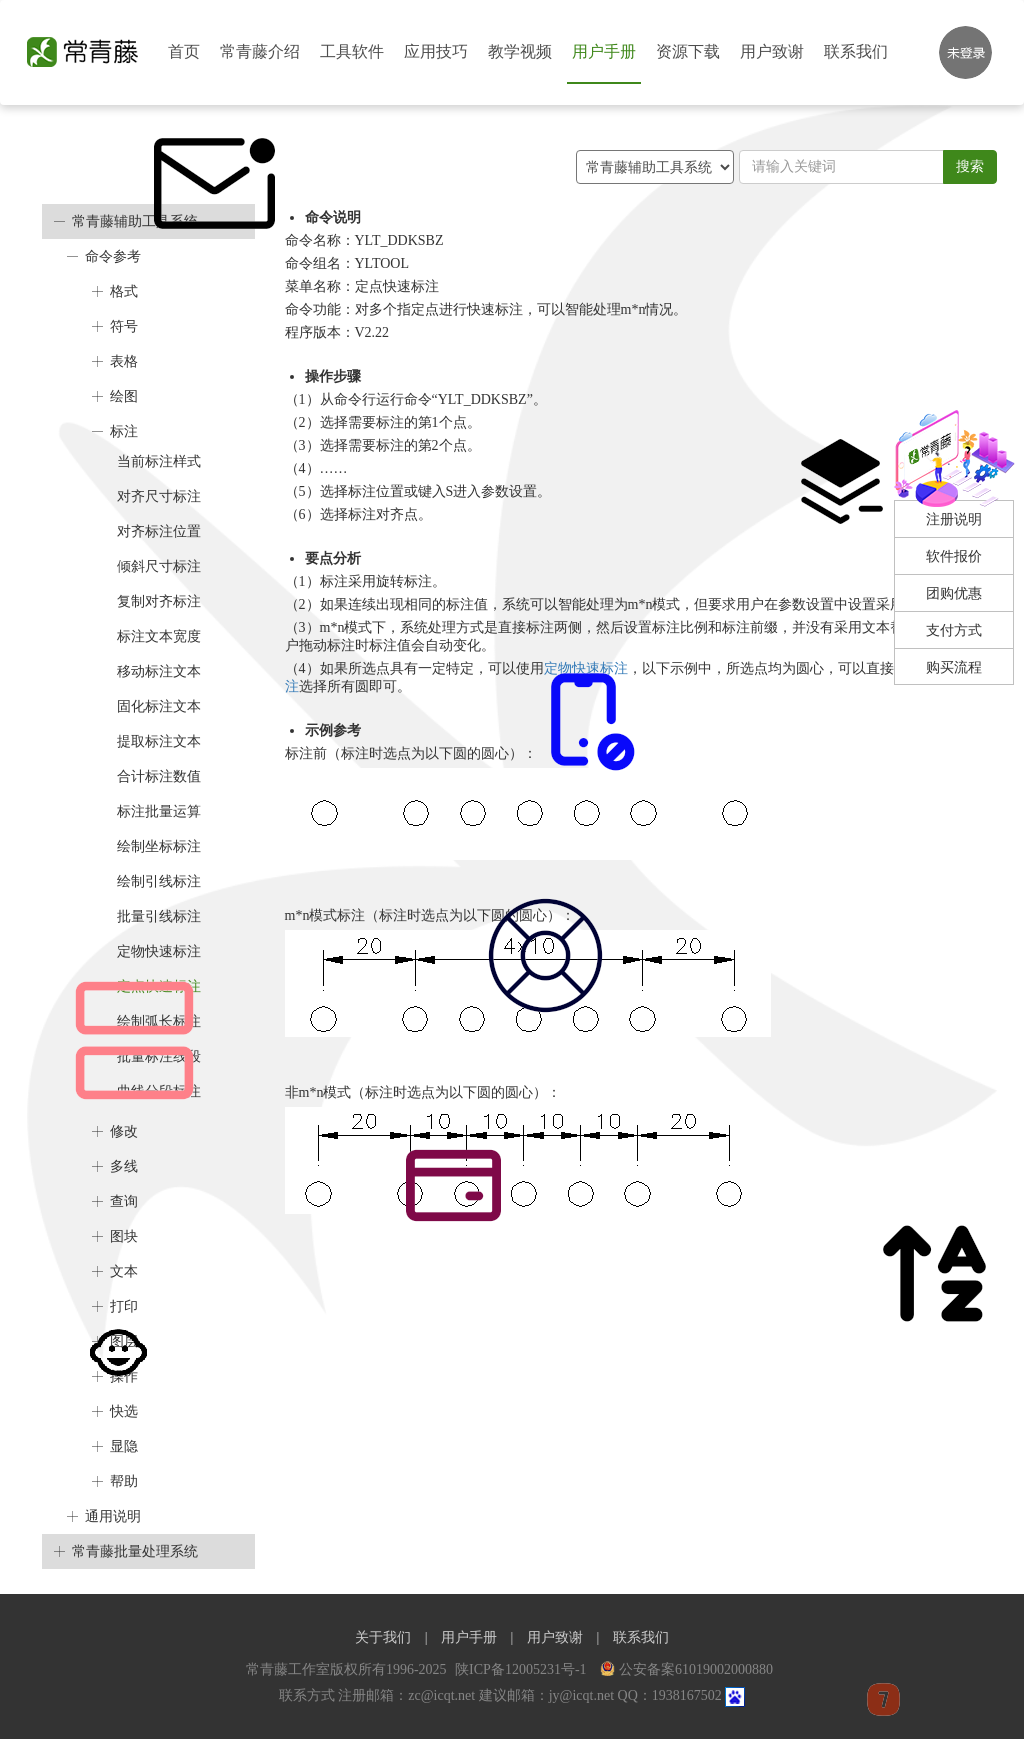 This screenshot has width=1024, height=1739. I want to click on remove a layer from the stack, so click(840, 481).